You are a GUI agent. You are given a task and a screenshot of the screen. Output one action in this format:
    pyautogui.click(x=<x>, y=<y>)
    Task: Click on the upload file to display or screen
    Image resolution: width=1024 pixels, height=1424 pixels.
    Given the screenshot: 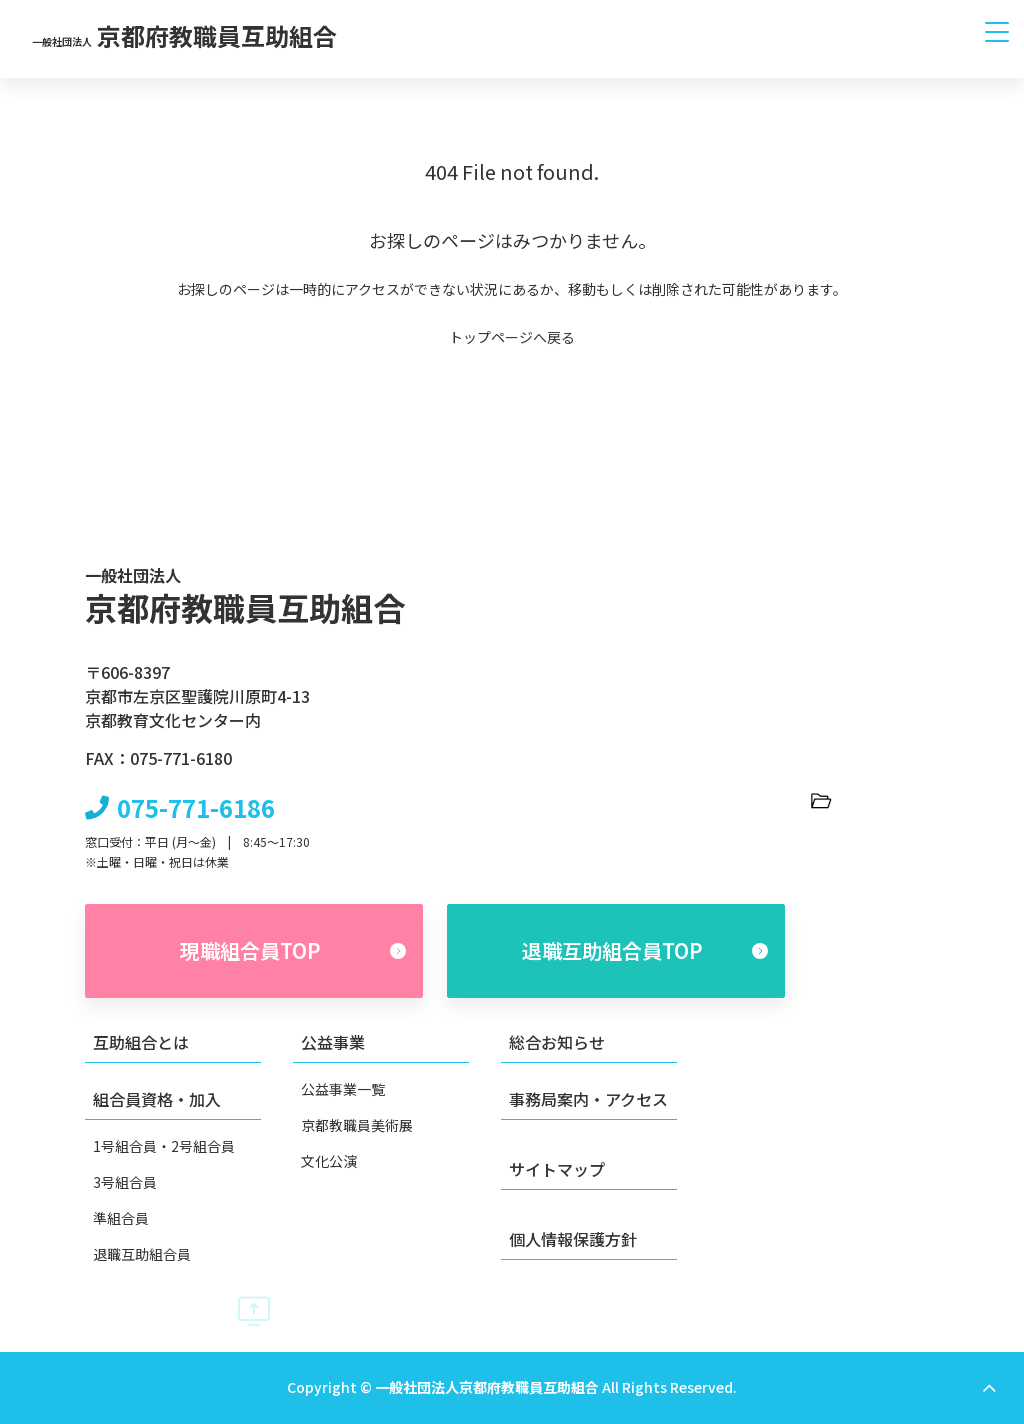 What is the action you would take?
    pyautogui.click(x=254, y=1310)
    